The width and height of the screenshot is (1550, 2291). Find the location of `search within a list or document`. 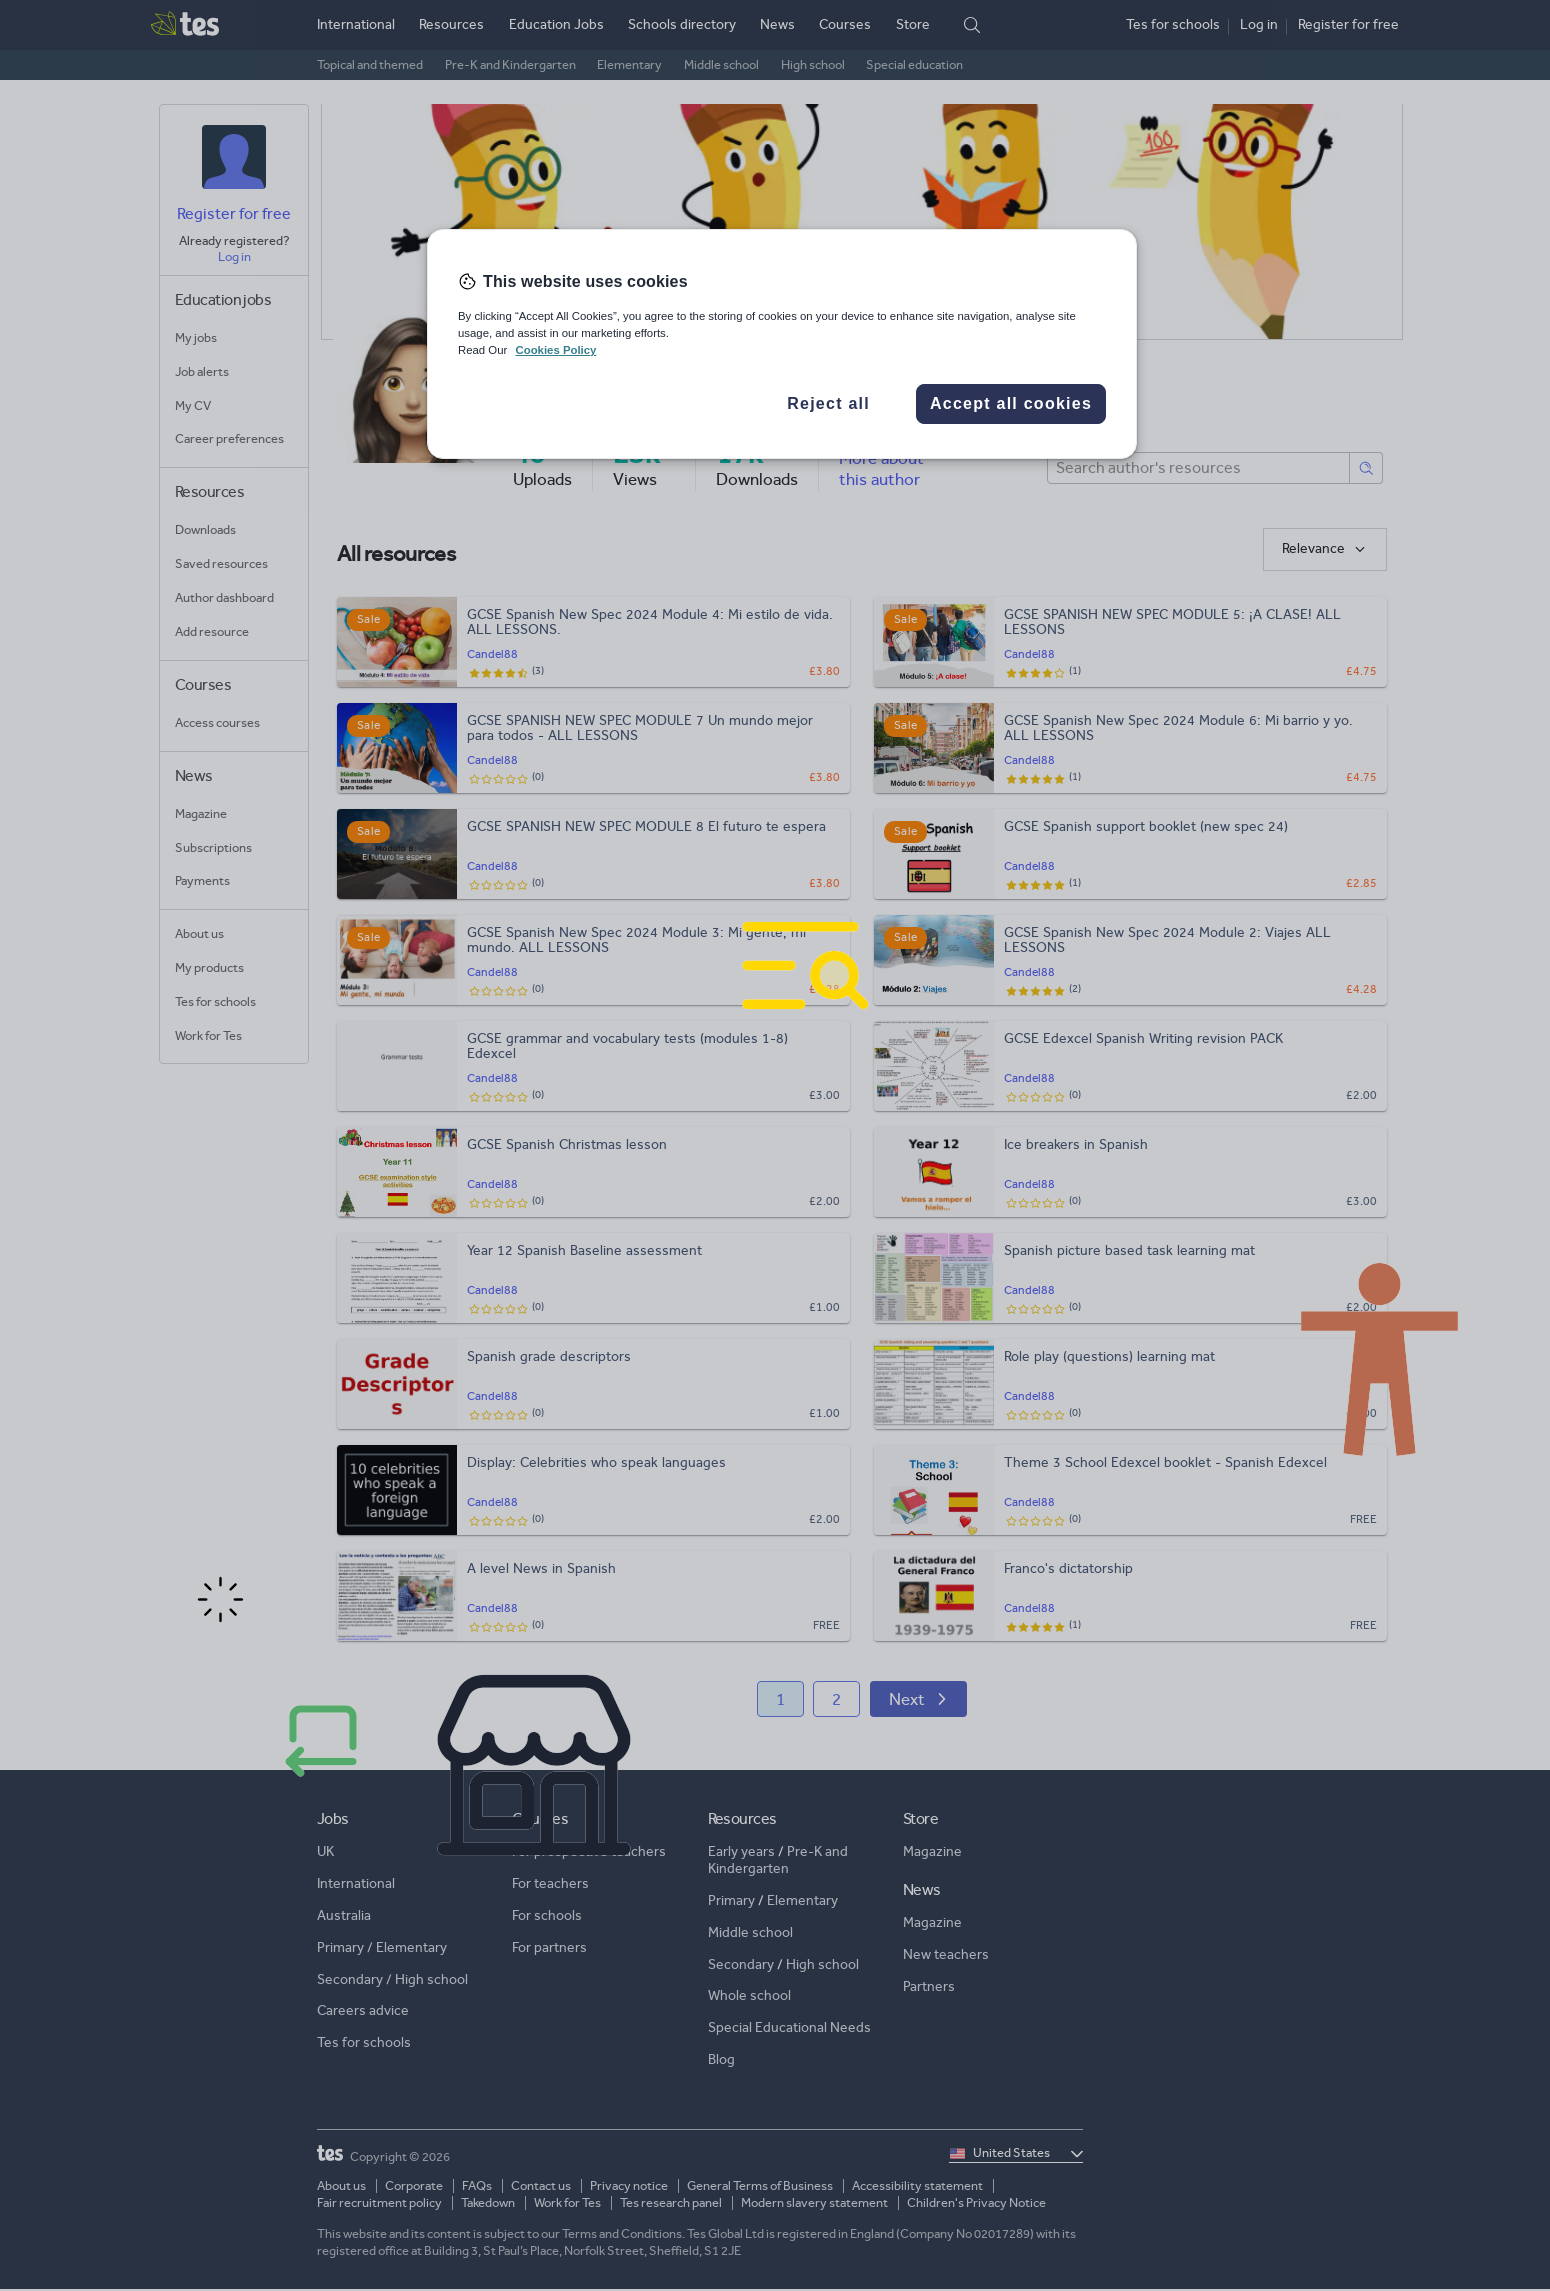

search within a list or document is located at coordinates (800, 965).